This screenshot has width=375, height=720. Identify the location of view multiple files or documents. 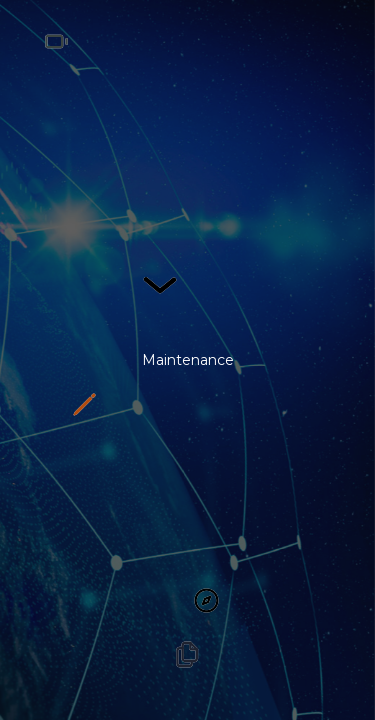
(186, 654).